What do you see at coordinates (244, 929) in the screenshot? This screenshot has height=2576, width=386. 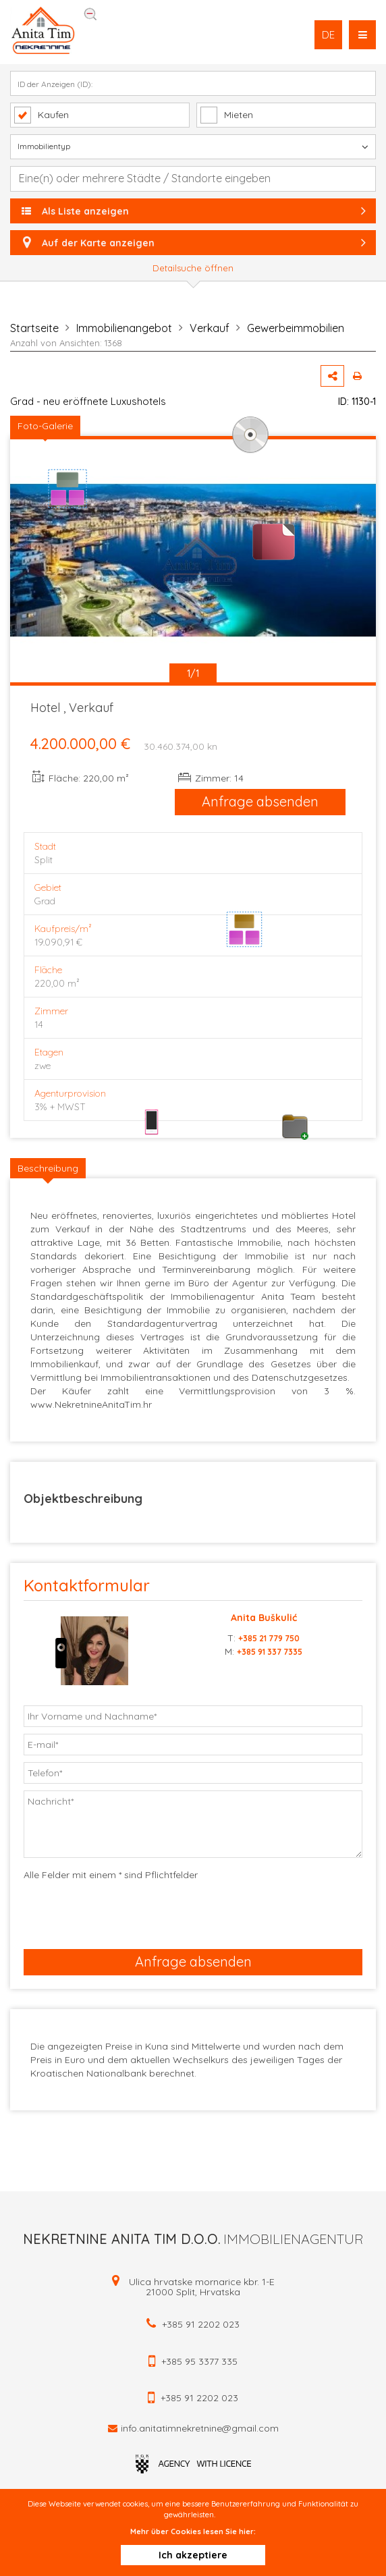 I see `select all items in the current view` at bounding box center [244, 929].